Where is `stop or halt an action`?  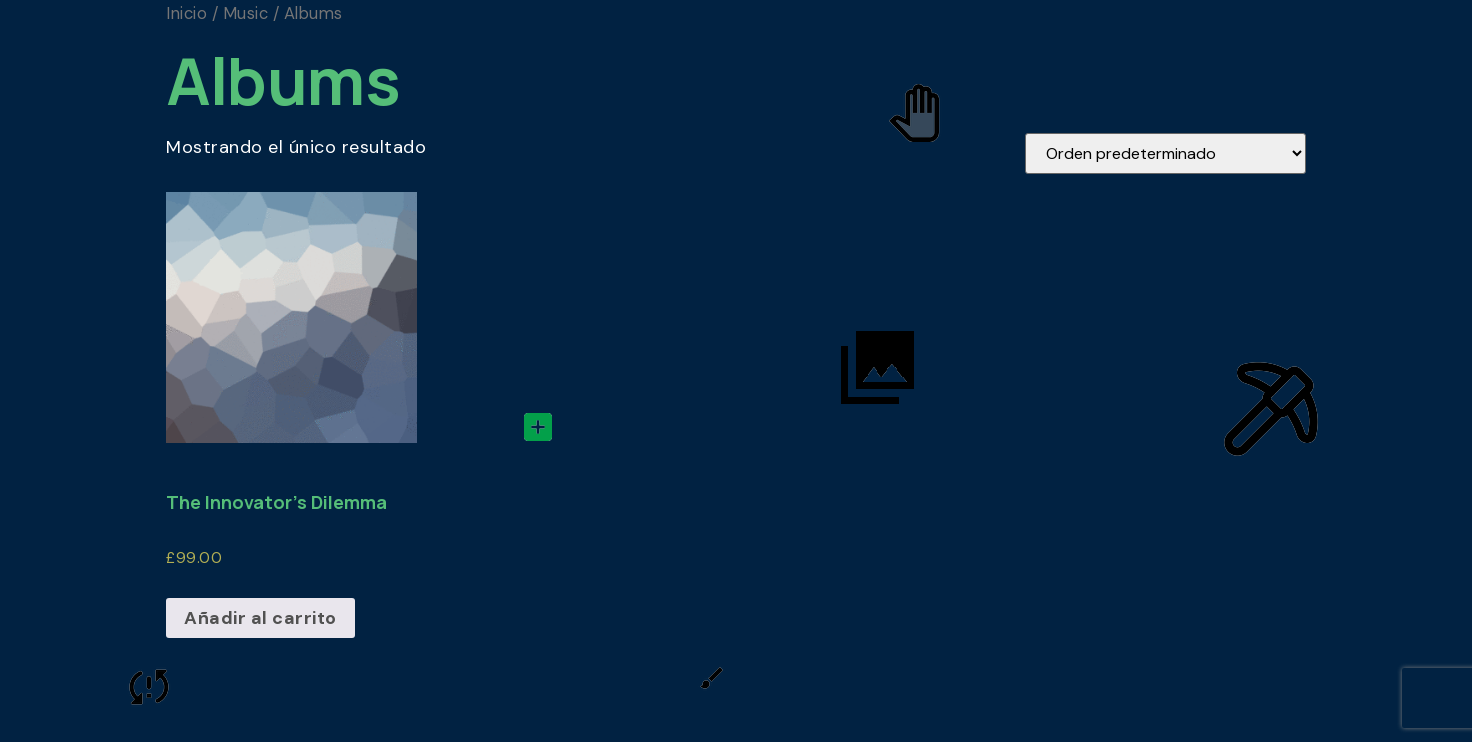 stop or halt an action is located at coordinates (915, 113).